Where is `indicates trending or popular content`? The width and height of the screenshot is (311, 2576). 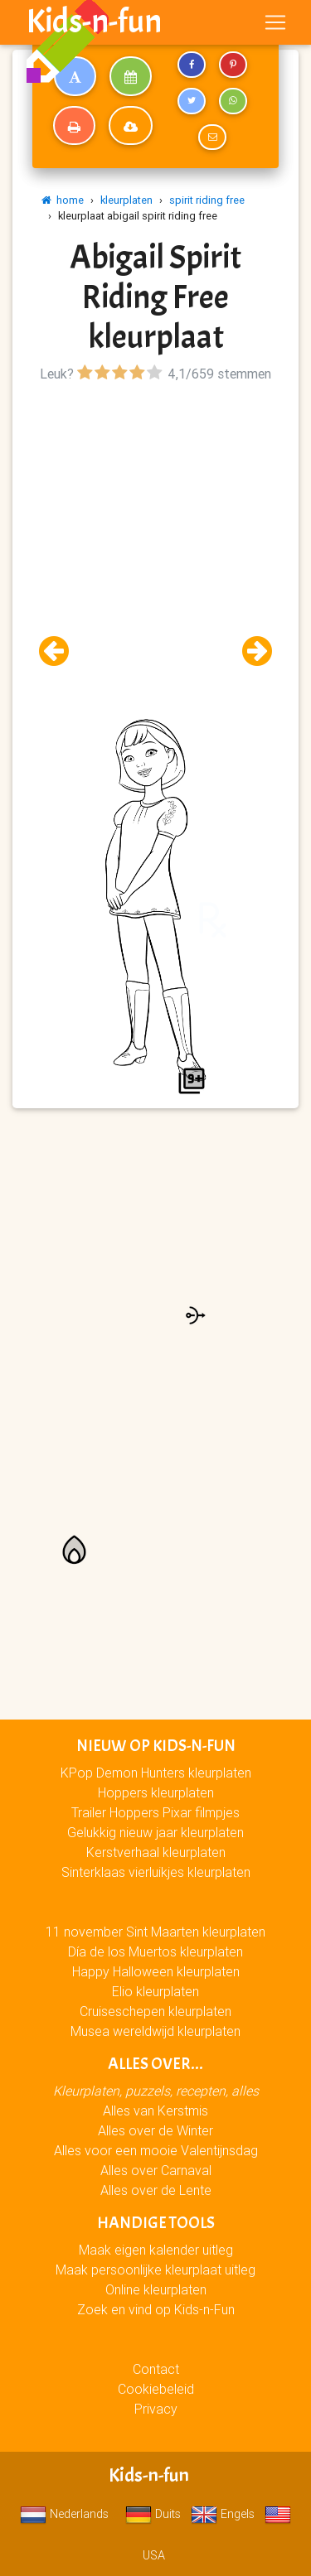 indicates trending or popular content is located at coordinates (74, 1550).